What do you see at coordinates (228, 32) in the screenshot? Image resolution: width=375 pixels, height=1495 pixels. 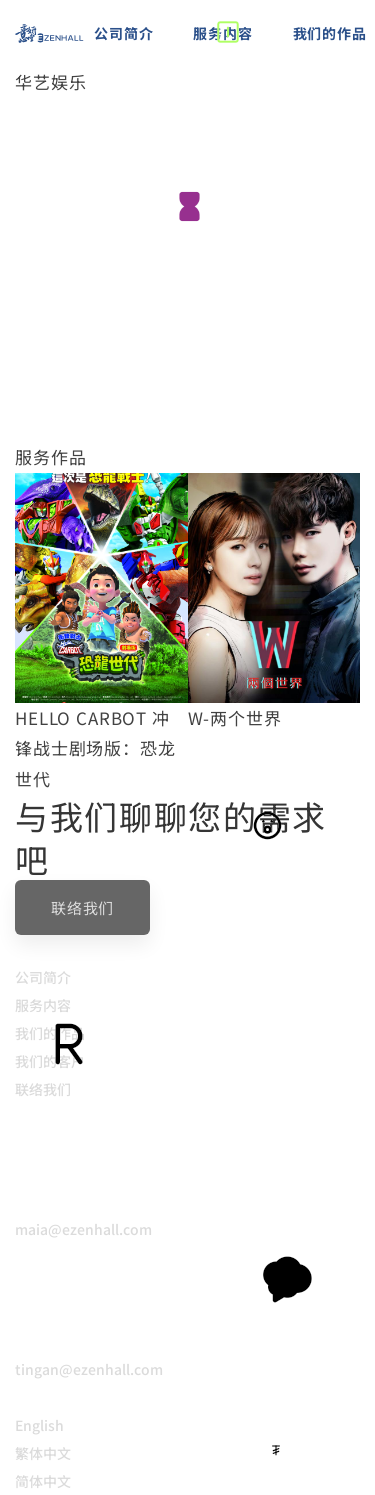 I see `access information or details` at bounding box center [228, 32].